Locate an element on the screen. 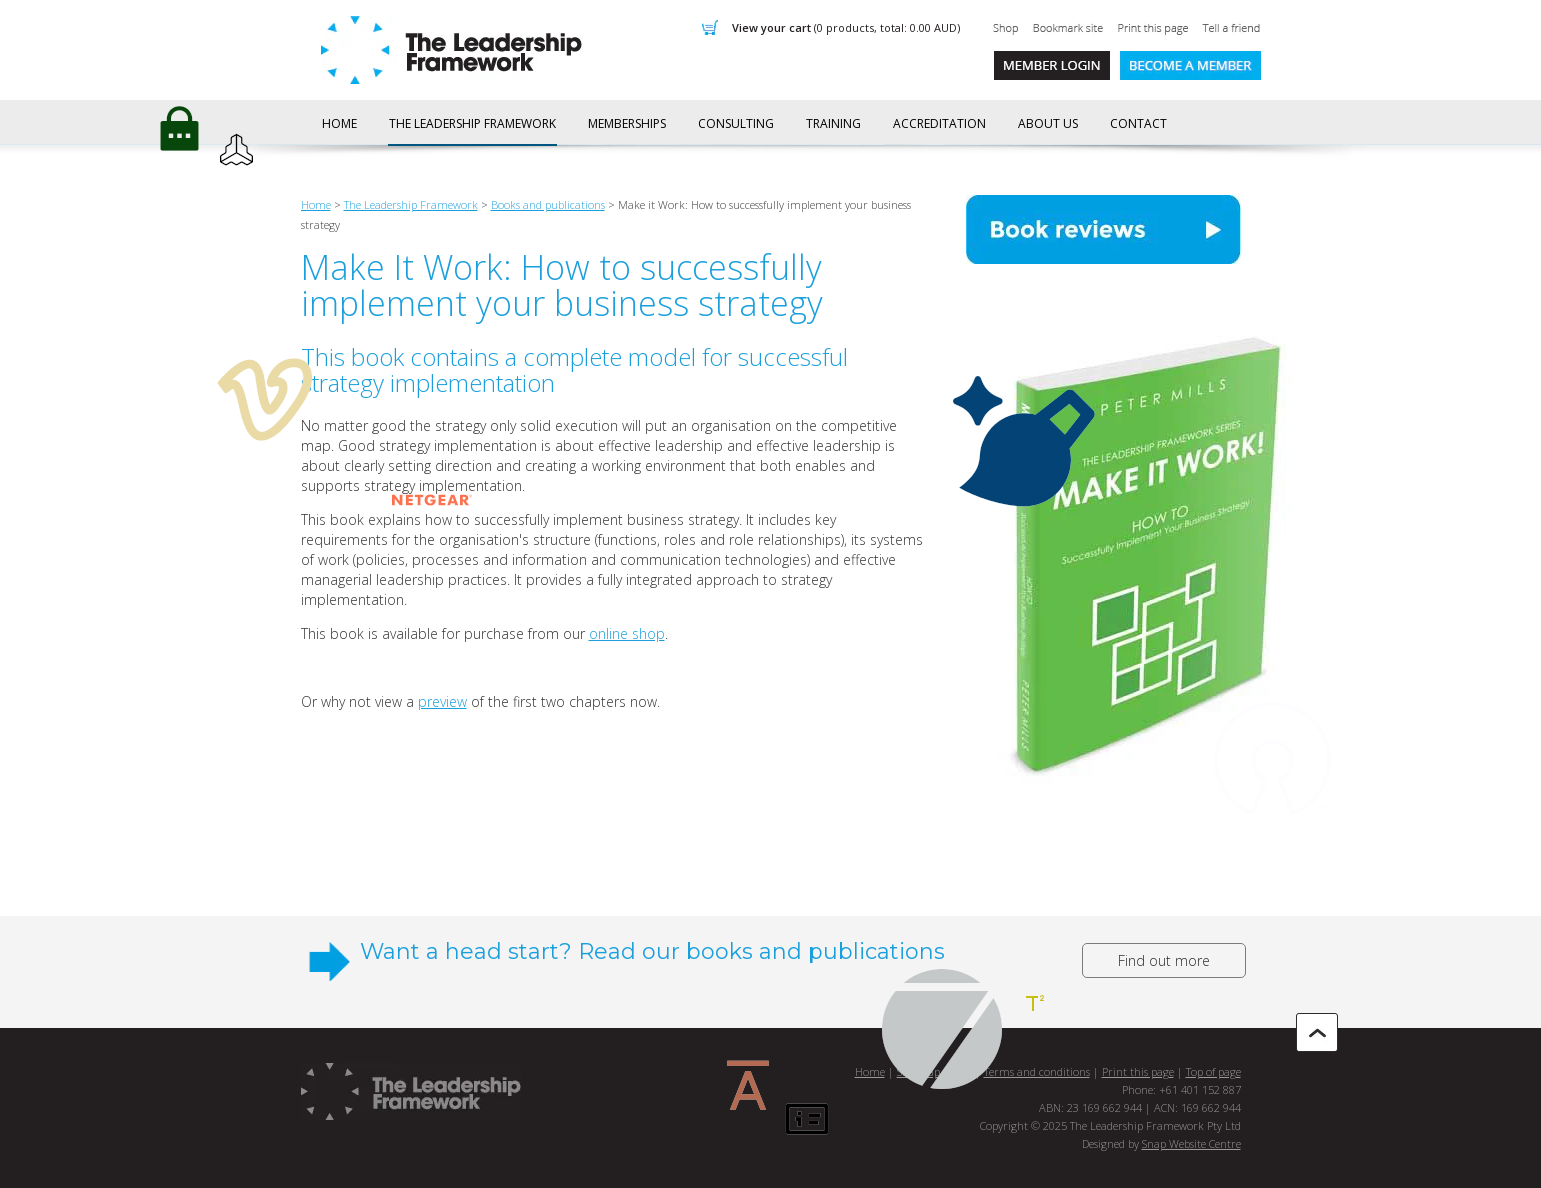  Framework7 mobile framework logo is located at coordinates (942, 1029).